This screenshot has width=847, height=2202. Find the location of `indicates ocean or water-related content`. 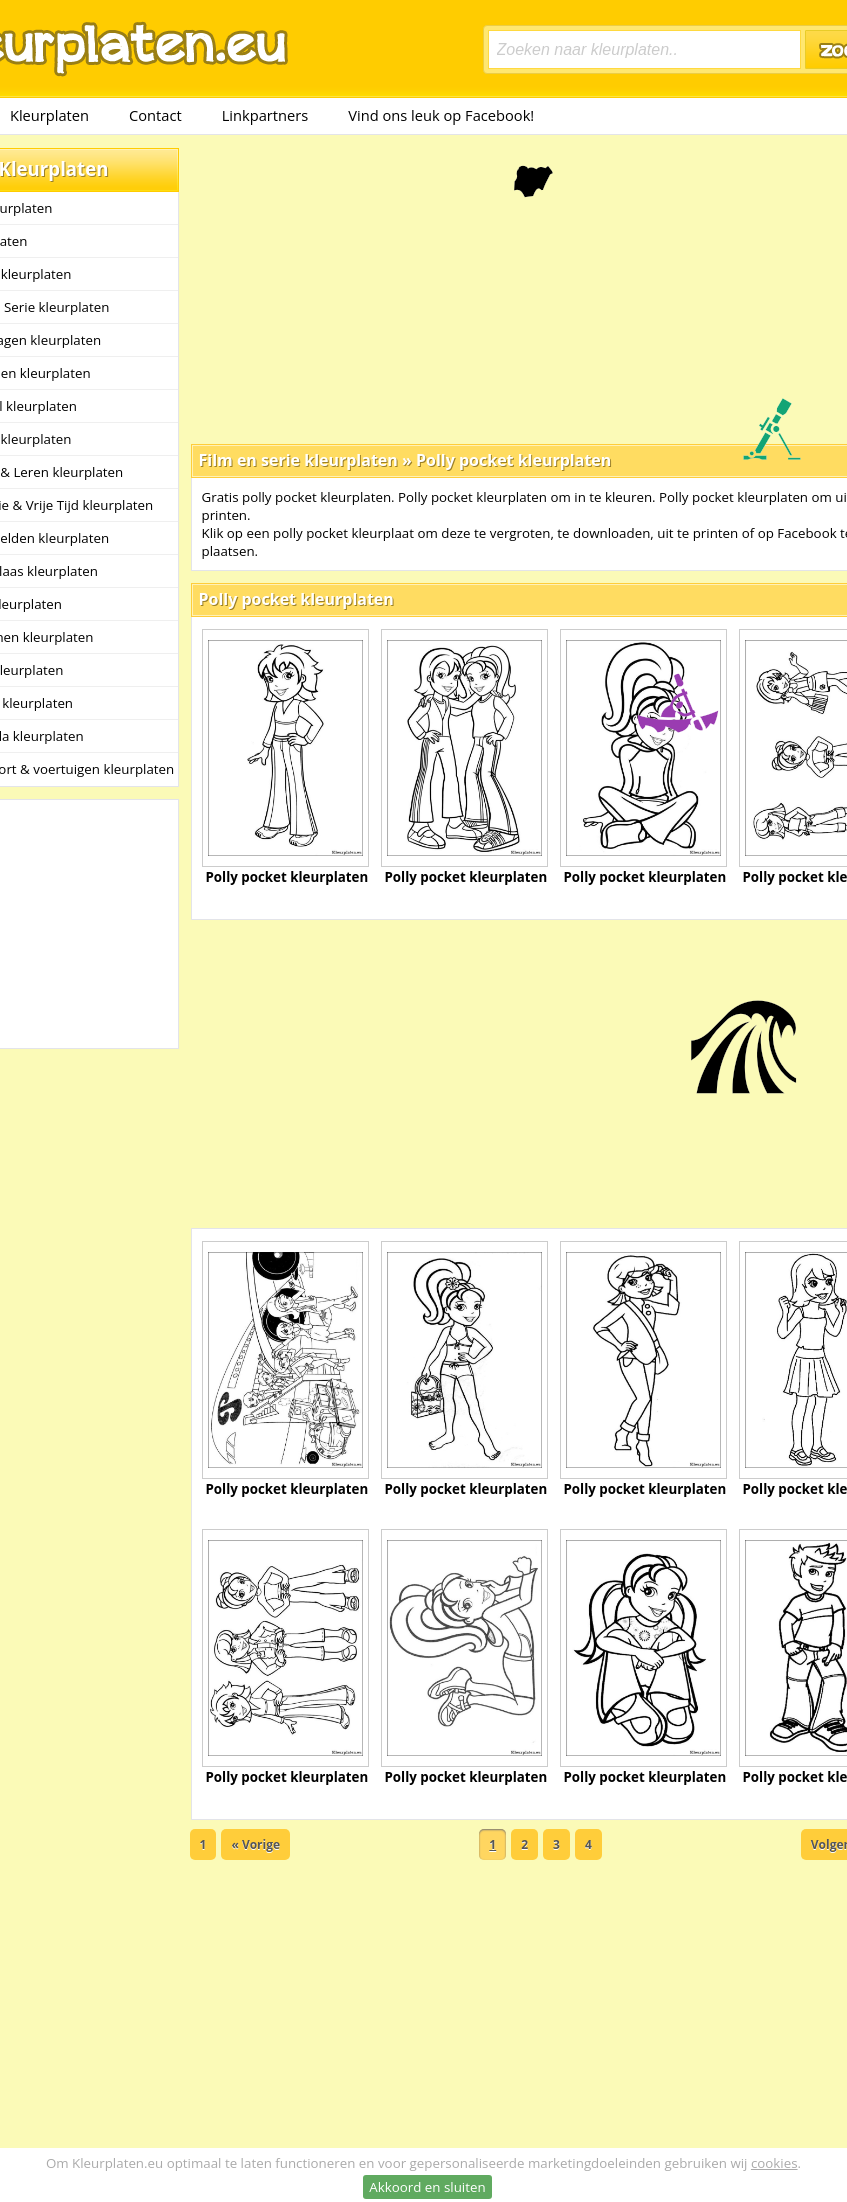

indicates ocean or water-related content is located at coordinates (743, 1040).